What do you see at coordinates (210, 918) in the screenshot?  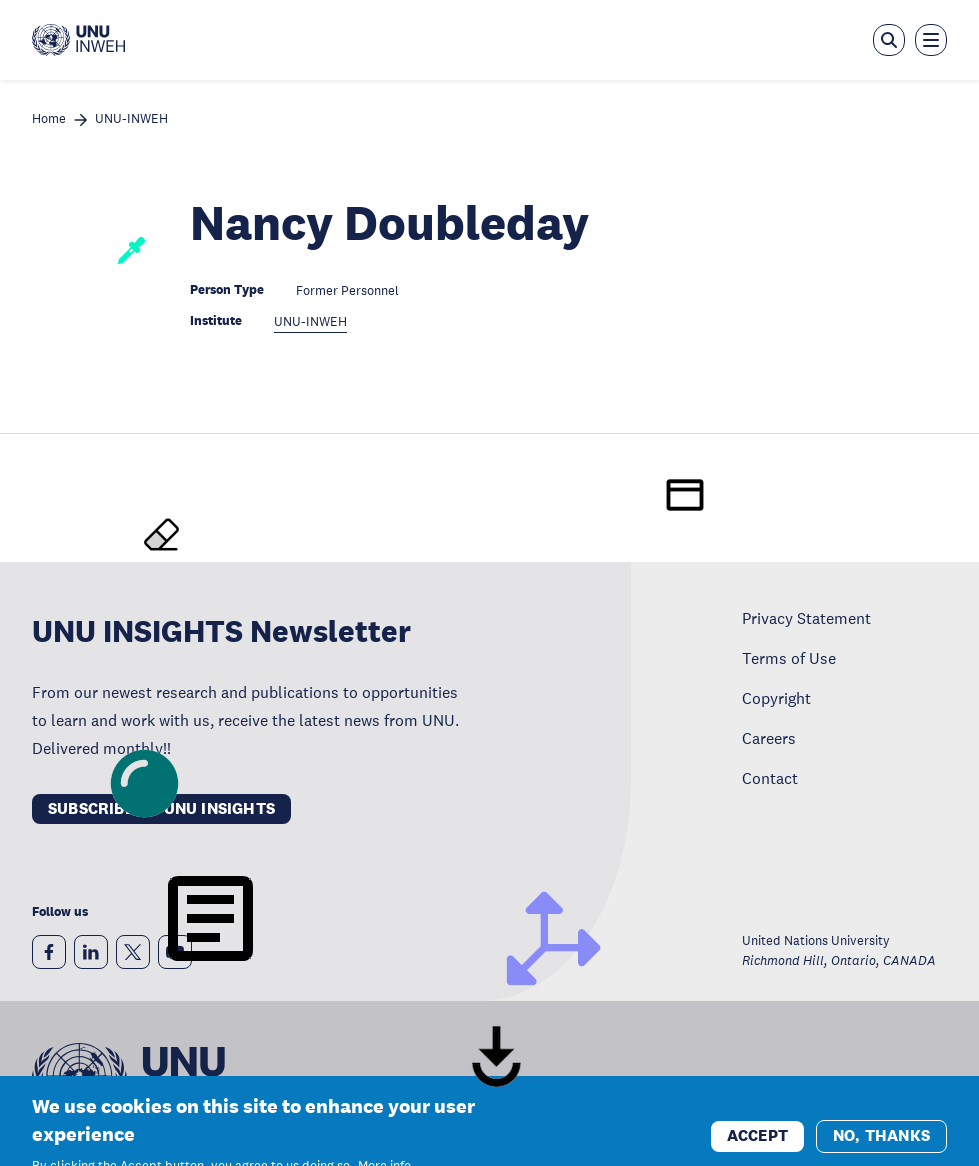 I see `view article or document` at bounding box center [210, 918].